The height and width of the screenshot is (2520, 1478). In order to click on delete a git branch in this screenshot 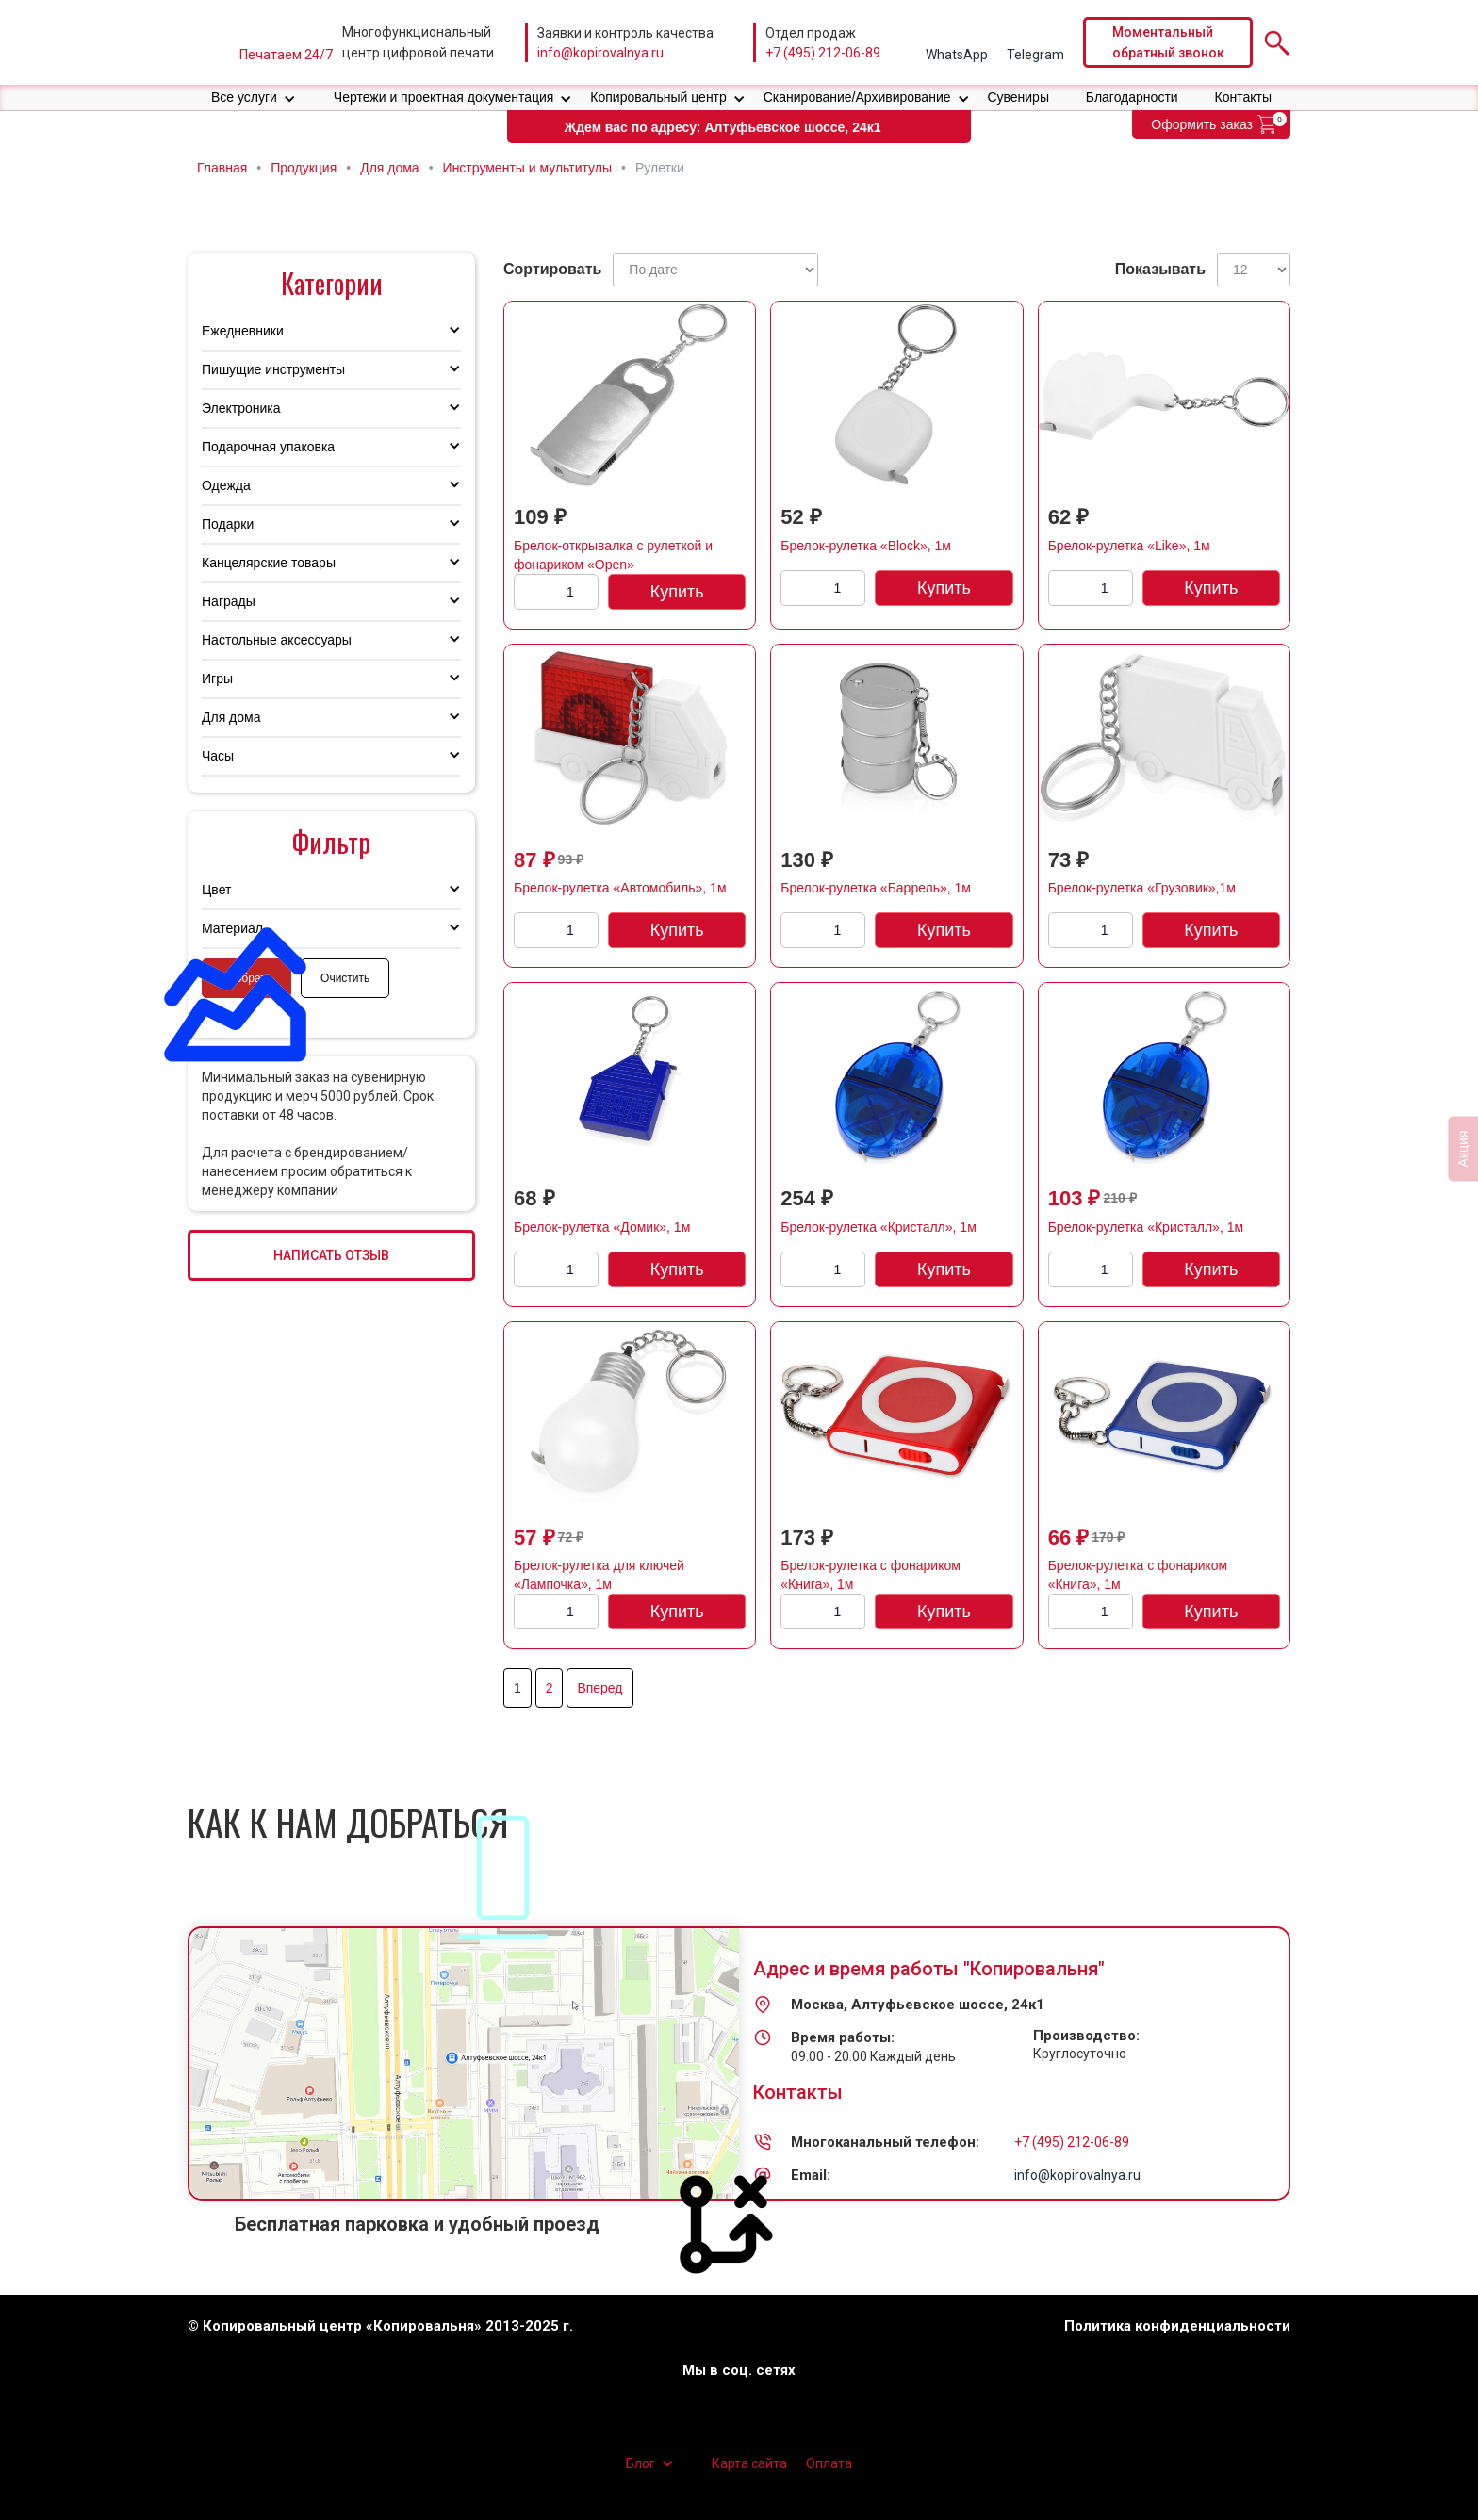, I will do `click(723, 2224)`.